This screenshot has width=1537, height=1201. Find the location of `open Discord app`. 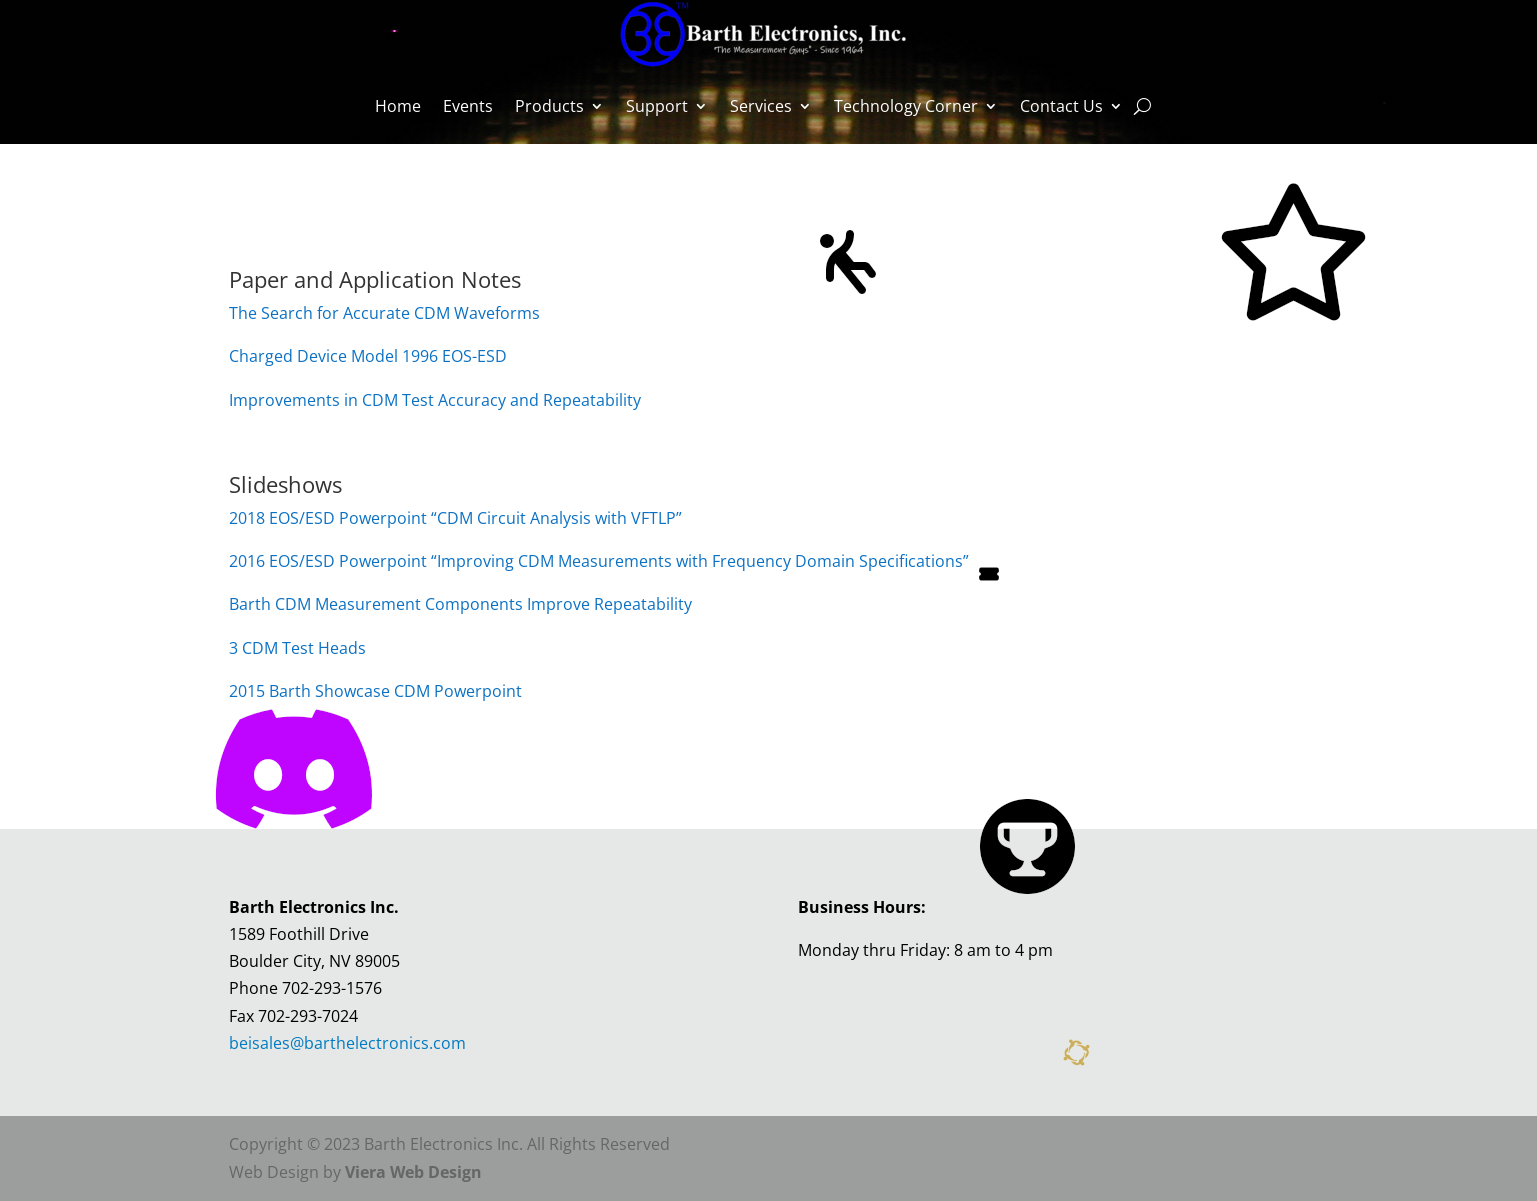

open Discord app is located at coordinates (294, 769).